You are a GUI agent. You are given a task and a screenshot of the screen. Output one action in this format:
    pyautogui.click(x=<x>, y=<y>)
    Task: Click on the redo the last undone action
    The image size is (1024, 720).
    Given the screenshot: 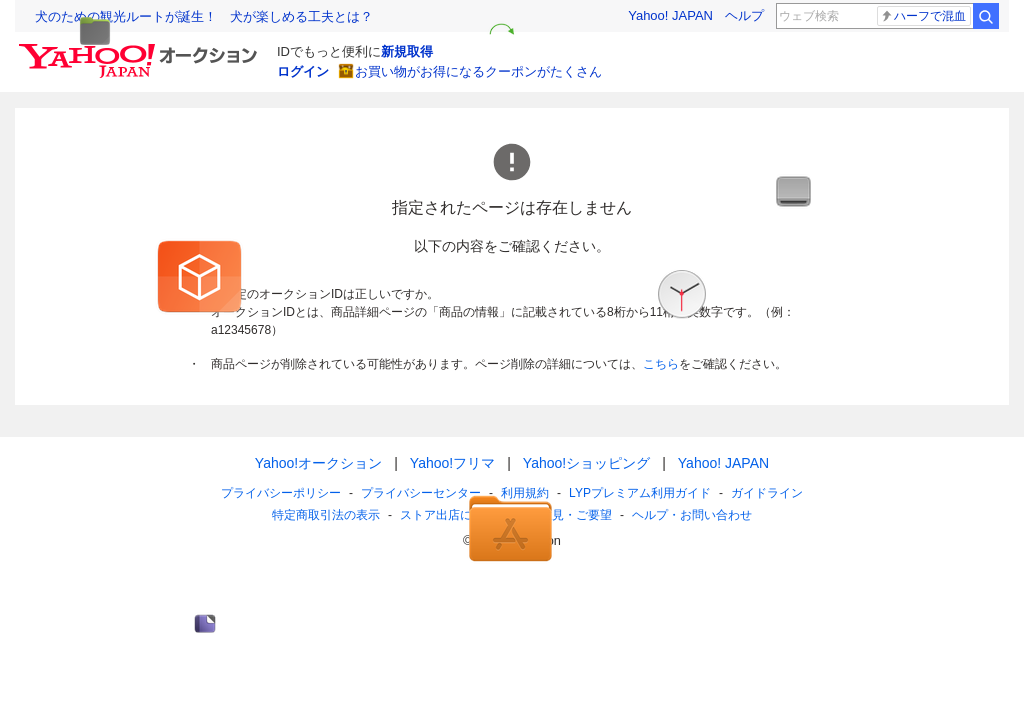 What is the action you would take?
    pyautogui.click(x=502, y=29)
    